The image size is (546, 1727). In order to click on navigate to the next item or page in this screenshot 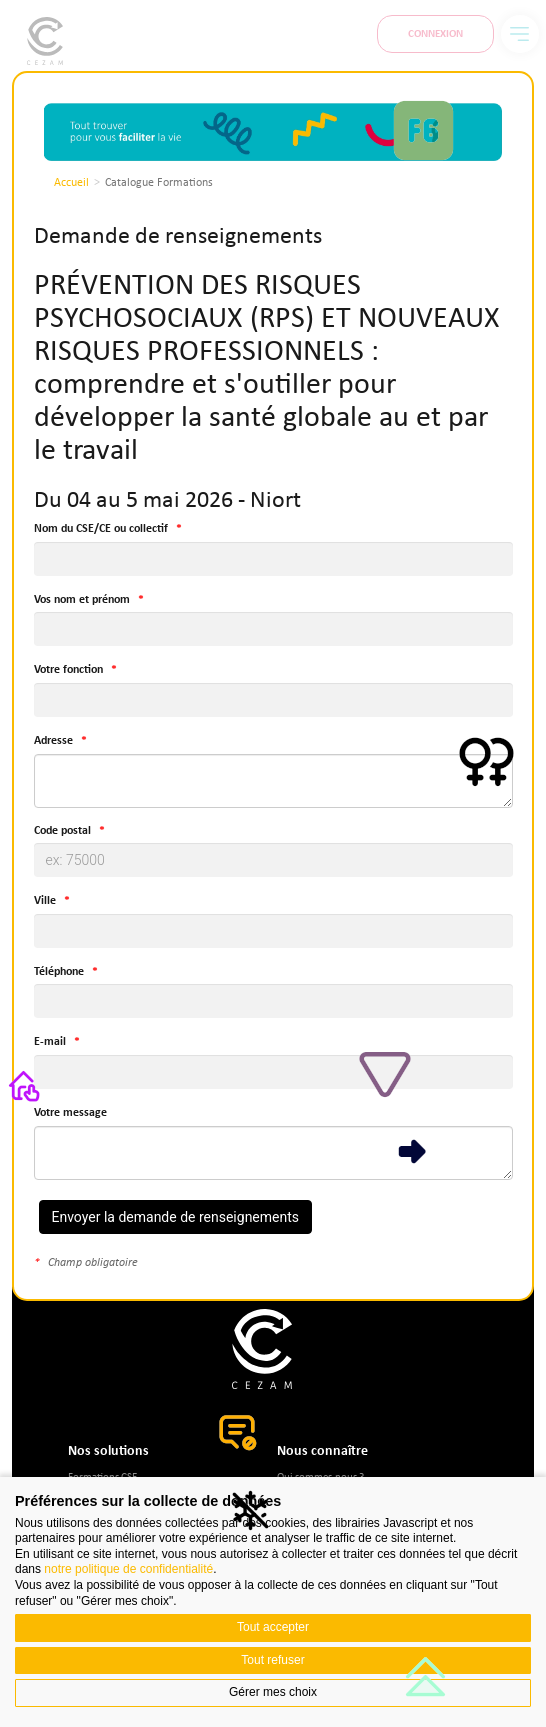, I will do `click(412, 1151)`.